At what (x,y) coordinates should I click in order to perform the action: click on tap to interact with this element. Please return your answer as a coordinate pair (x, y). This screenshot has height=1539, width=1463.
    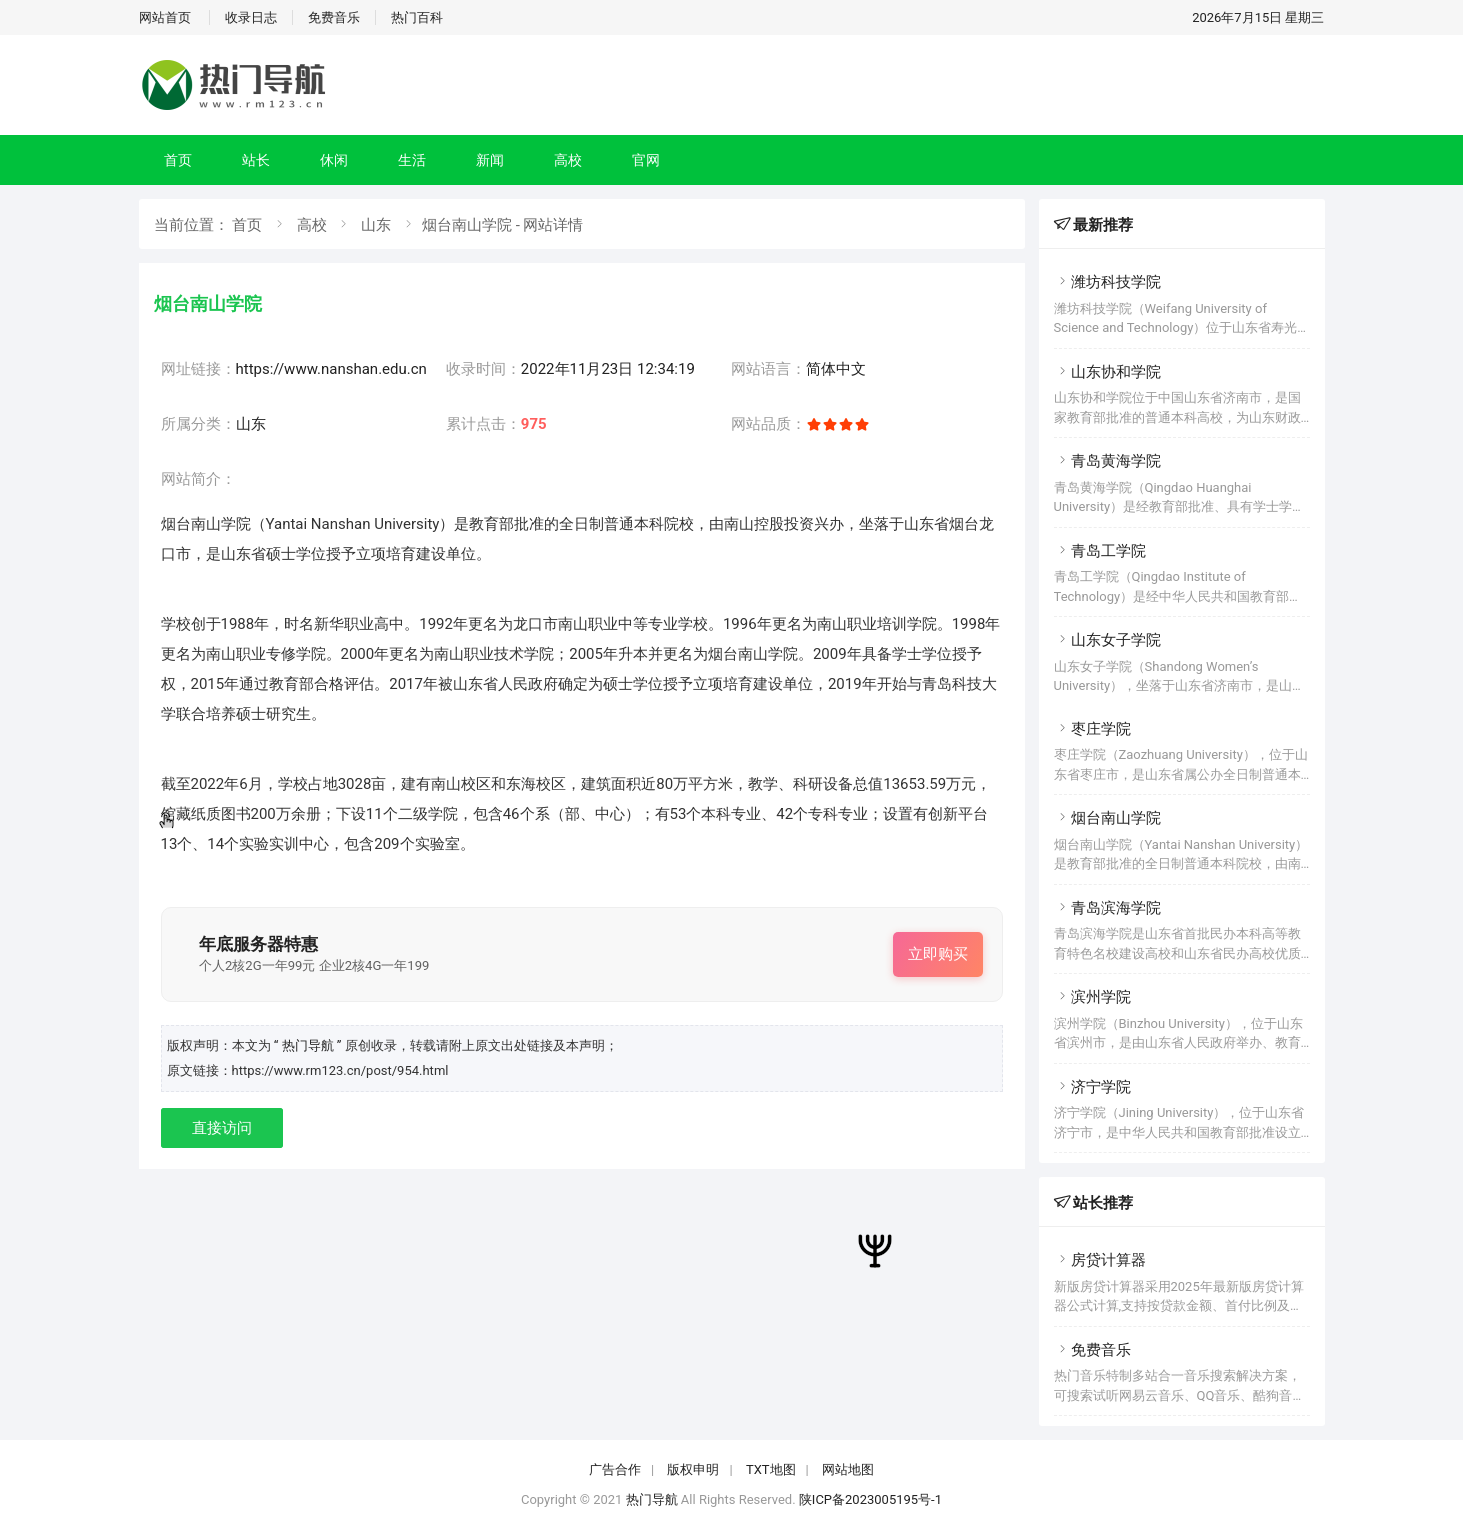
    Looking at the image, I should click on (166, 820).